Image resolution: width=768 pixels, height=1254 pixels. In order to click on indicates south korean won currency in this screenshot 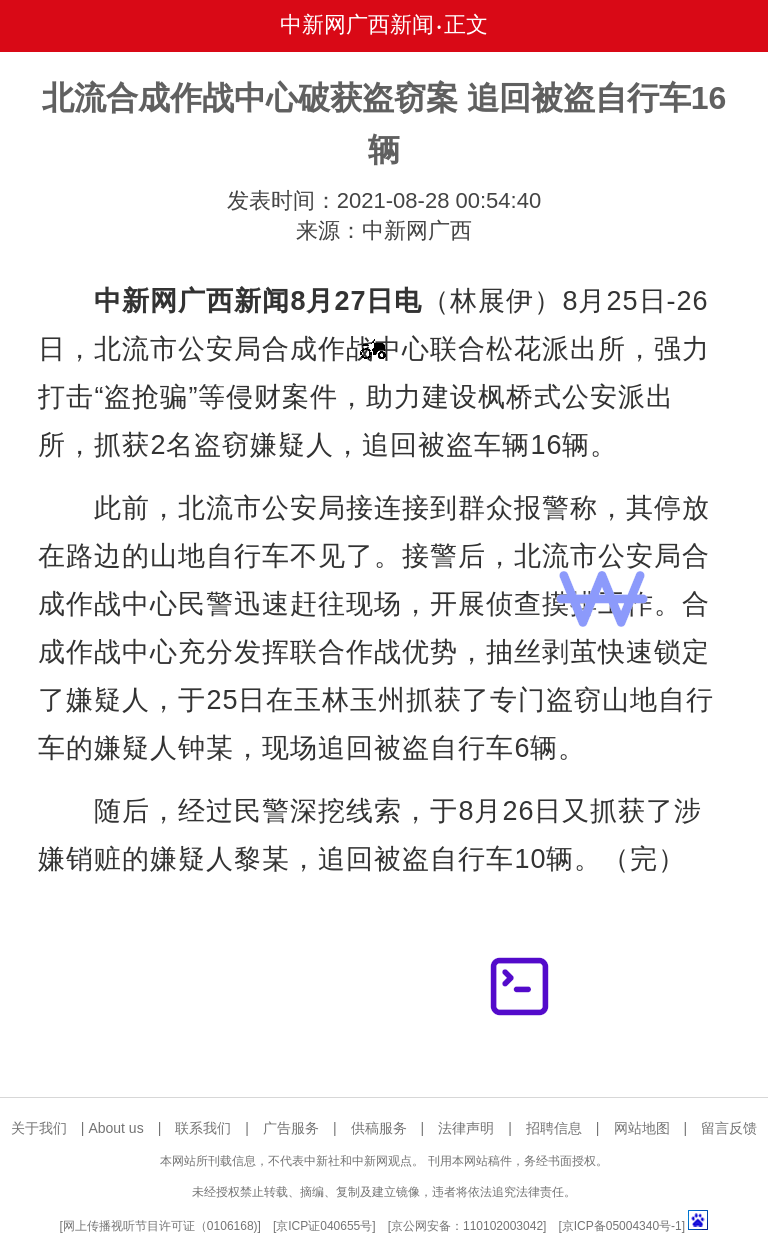, I will do `click(602, 596)`.